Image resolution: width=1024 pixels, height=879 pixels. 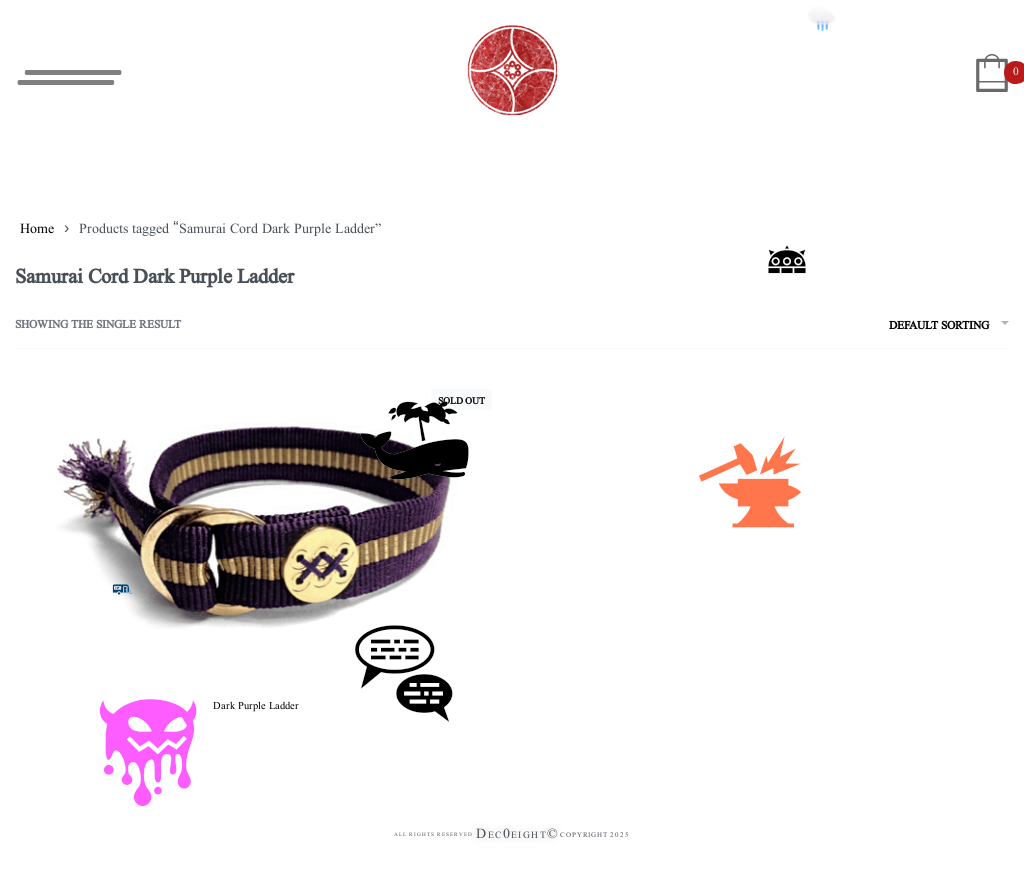 What do you see at coordinates (122, 589) in the screenshot?
I see `select caravan or RV vehicle type` at bounding box center [122, 589].